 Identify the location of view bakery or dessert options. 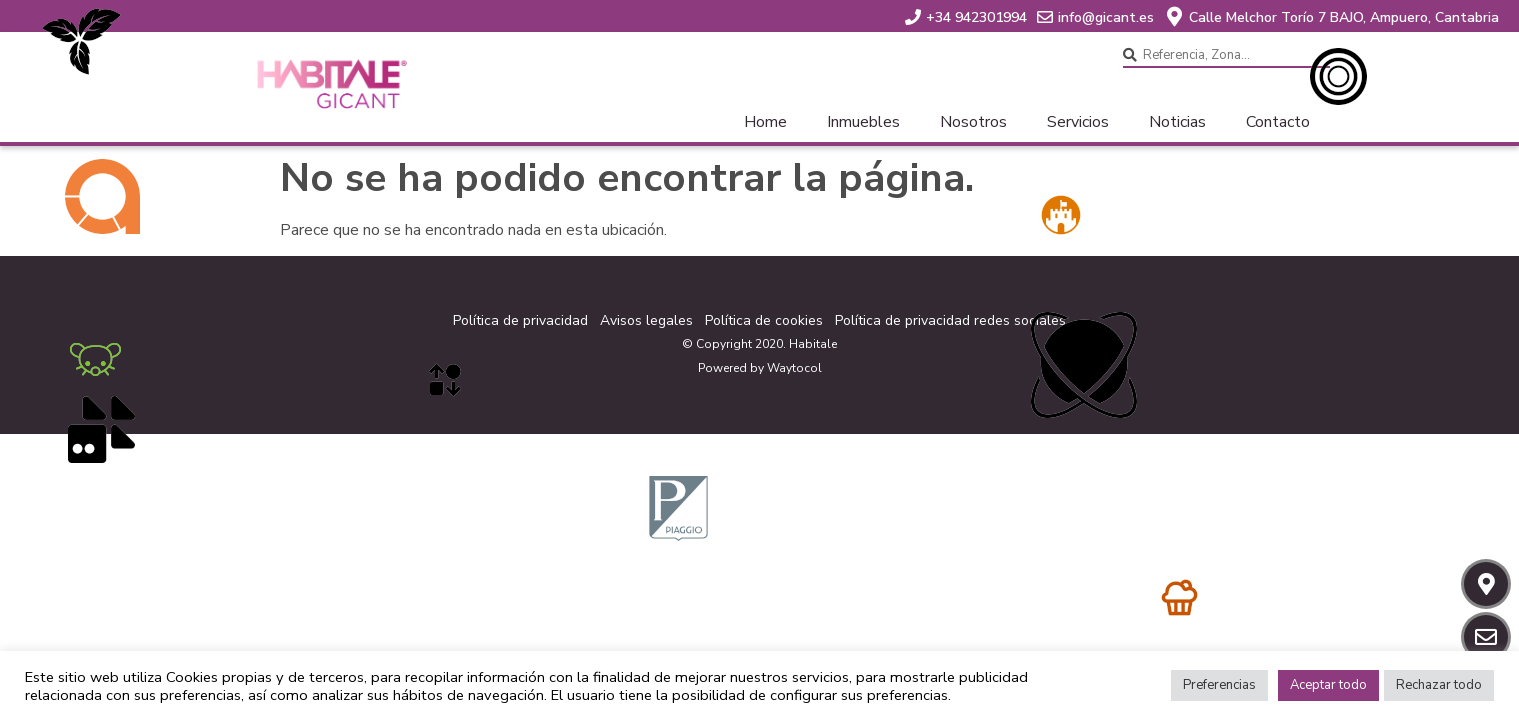
(1179, 597).